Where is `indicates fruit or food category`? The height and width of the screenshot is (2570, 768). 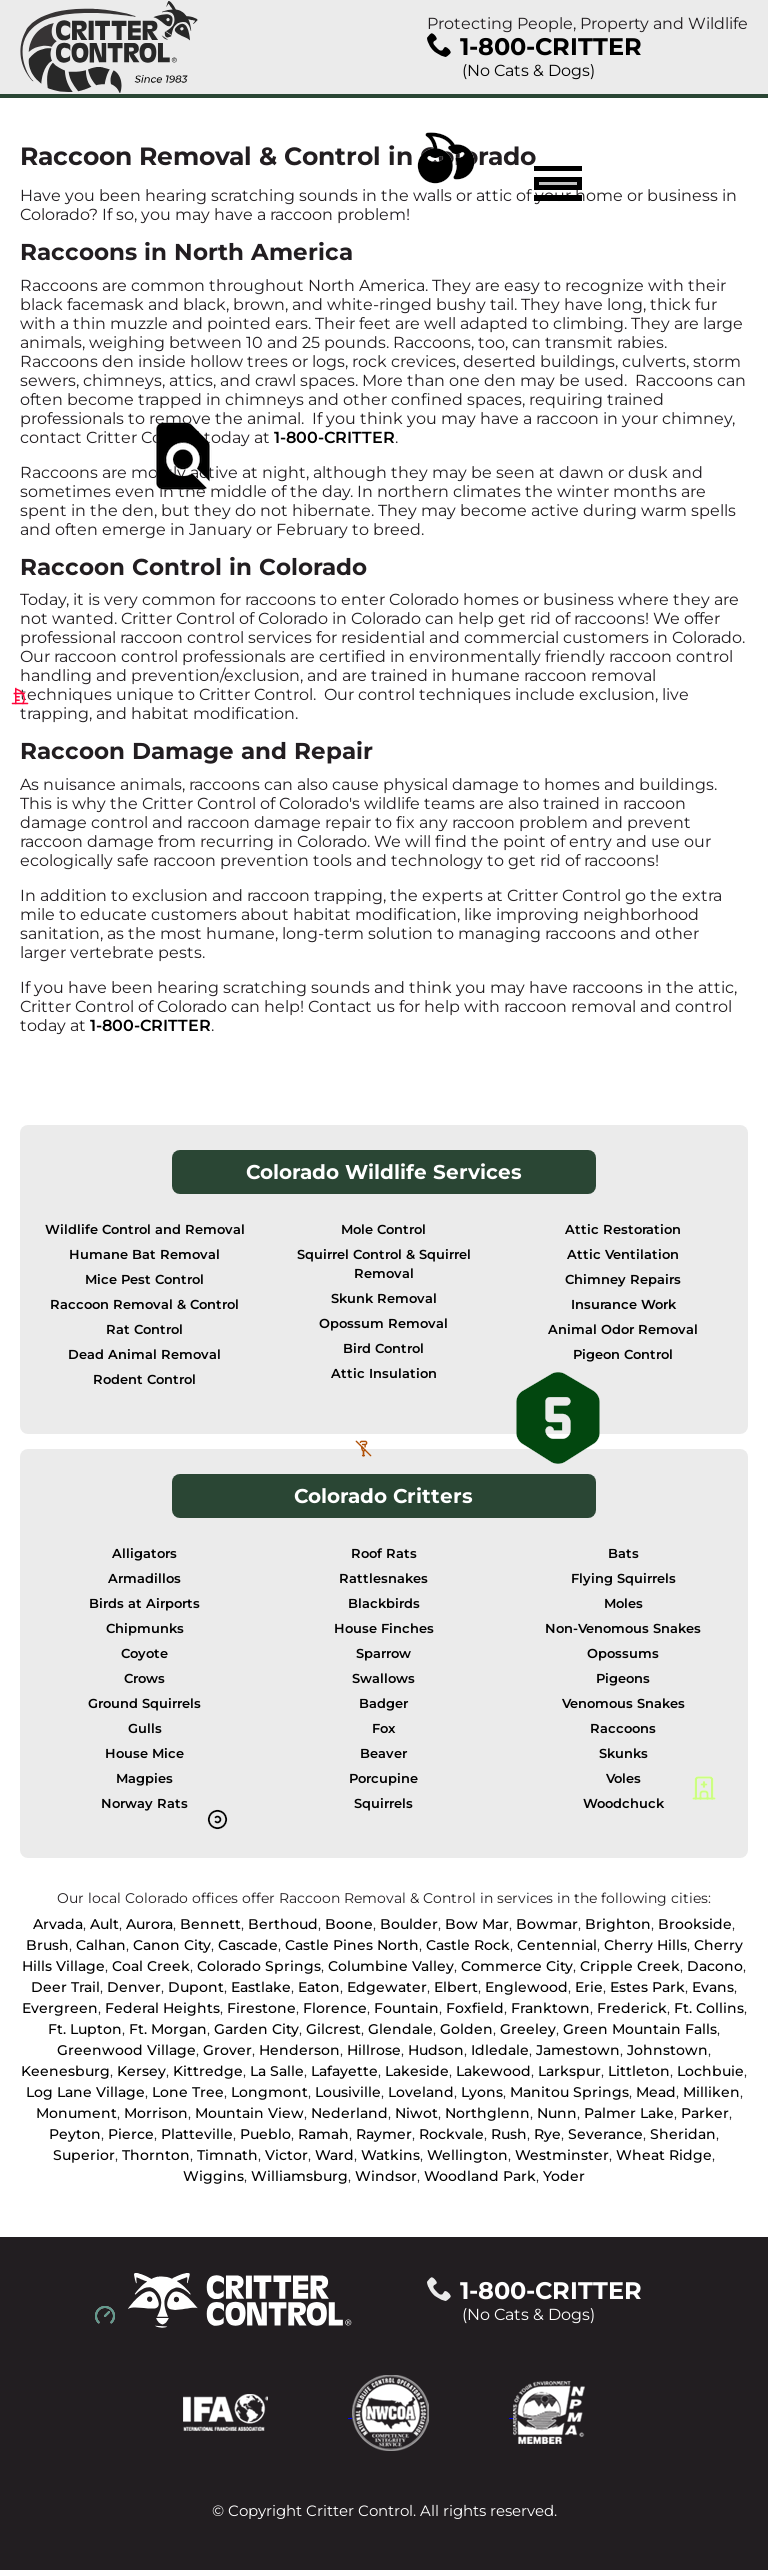 indicates fruit or food category is located at coordinates (445, 158).